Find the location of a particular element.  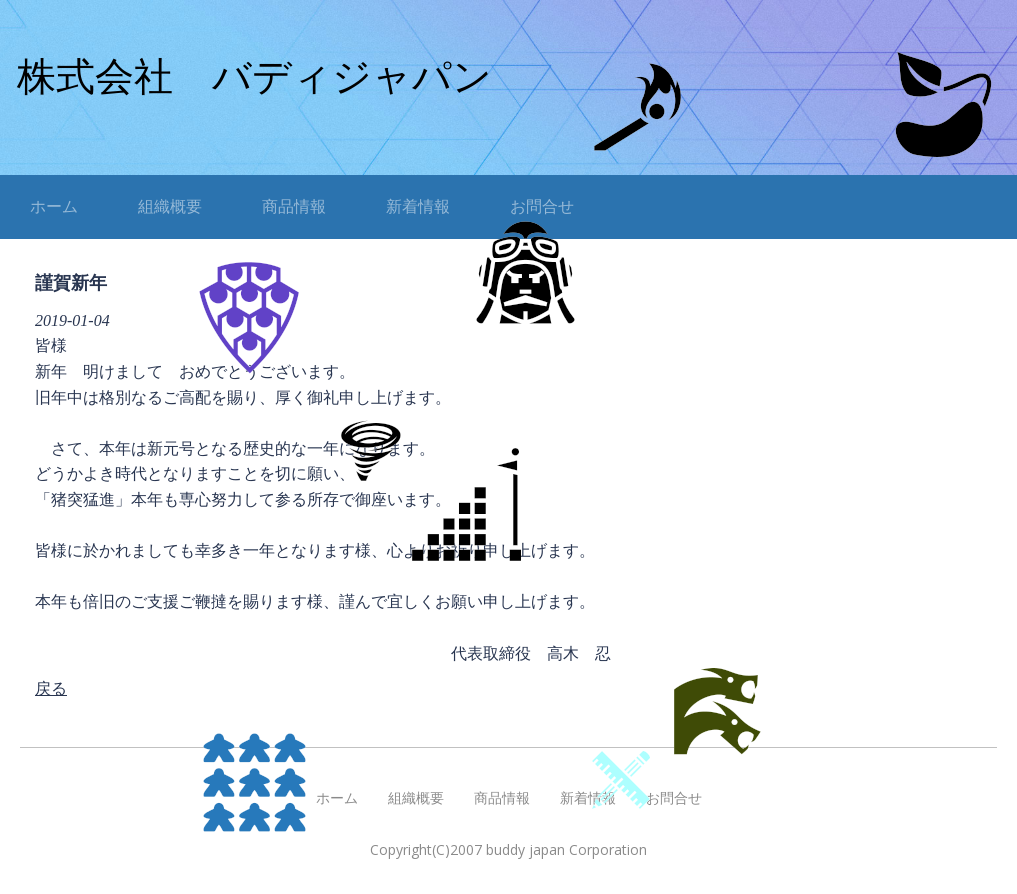

view pilot or aviation-related content is located at coordinates (525, 272).